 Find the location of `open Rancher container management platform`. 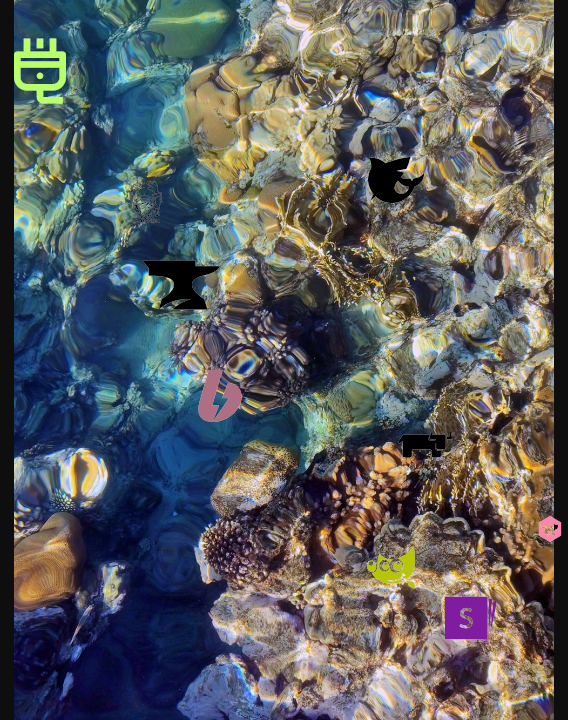

open Rancher container management platform is located at coordinates (426, 444).